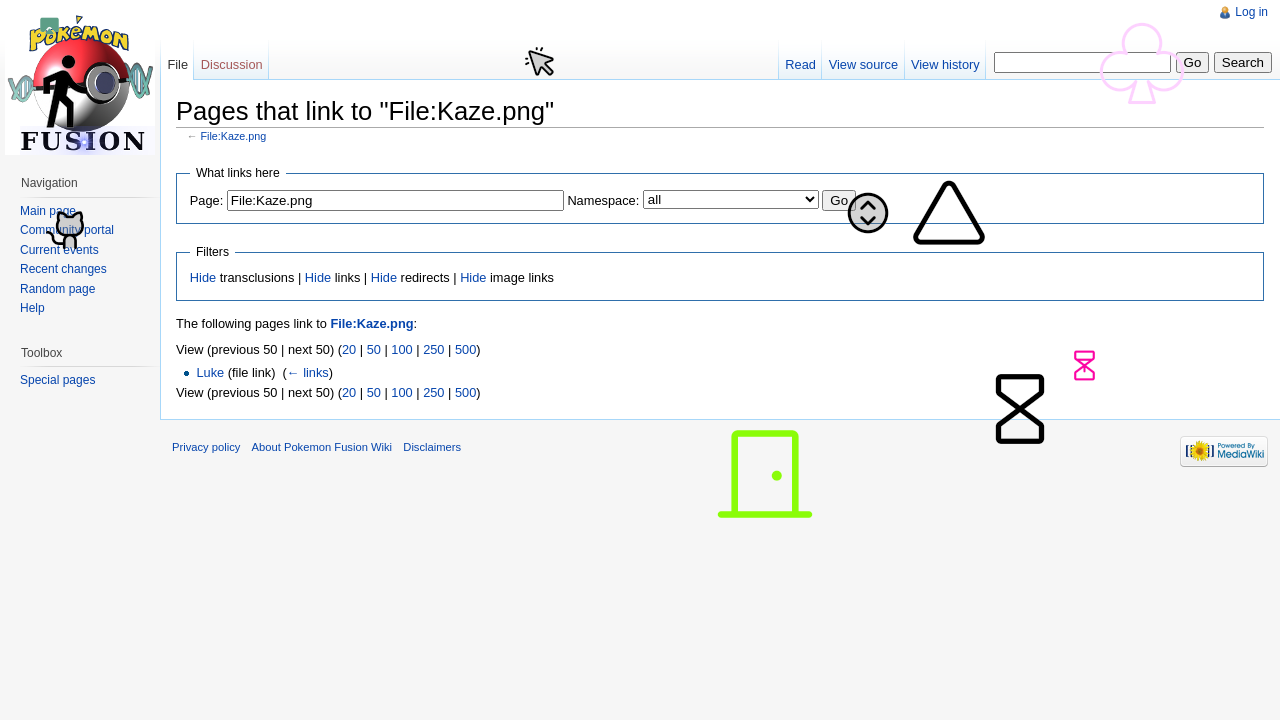  What do you see at coordinates (49, 25) in the screenshot?
I see `stream content to an external display` at bounding box center [49, 25].